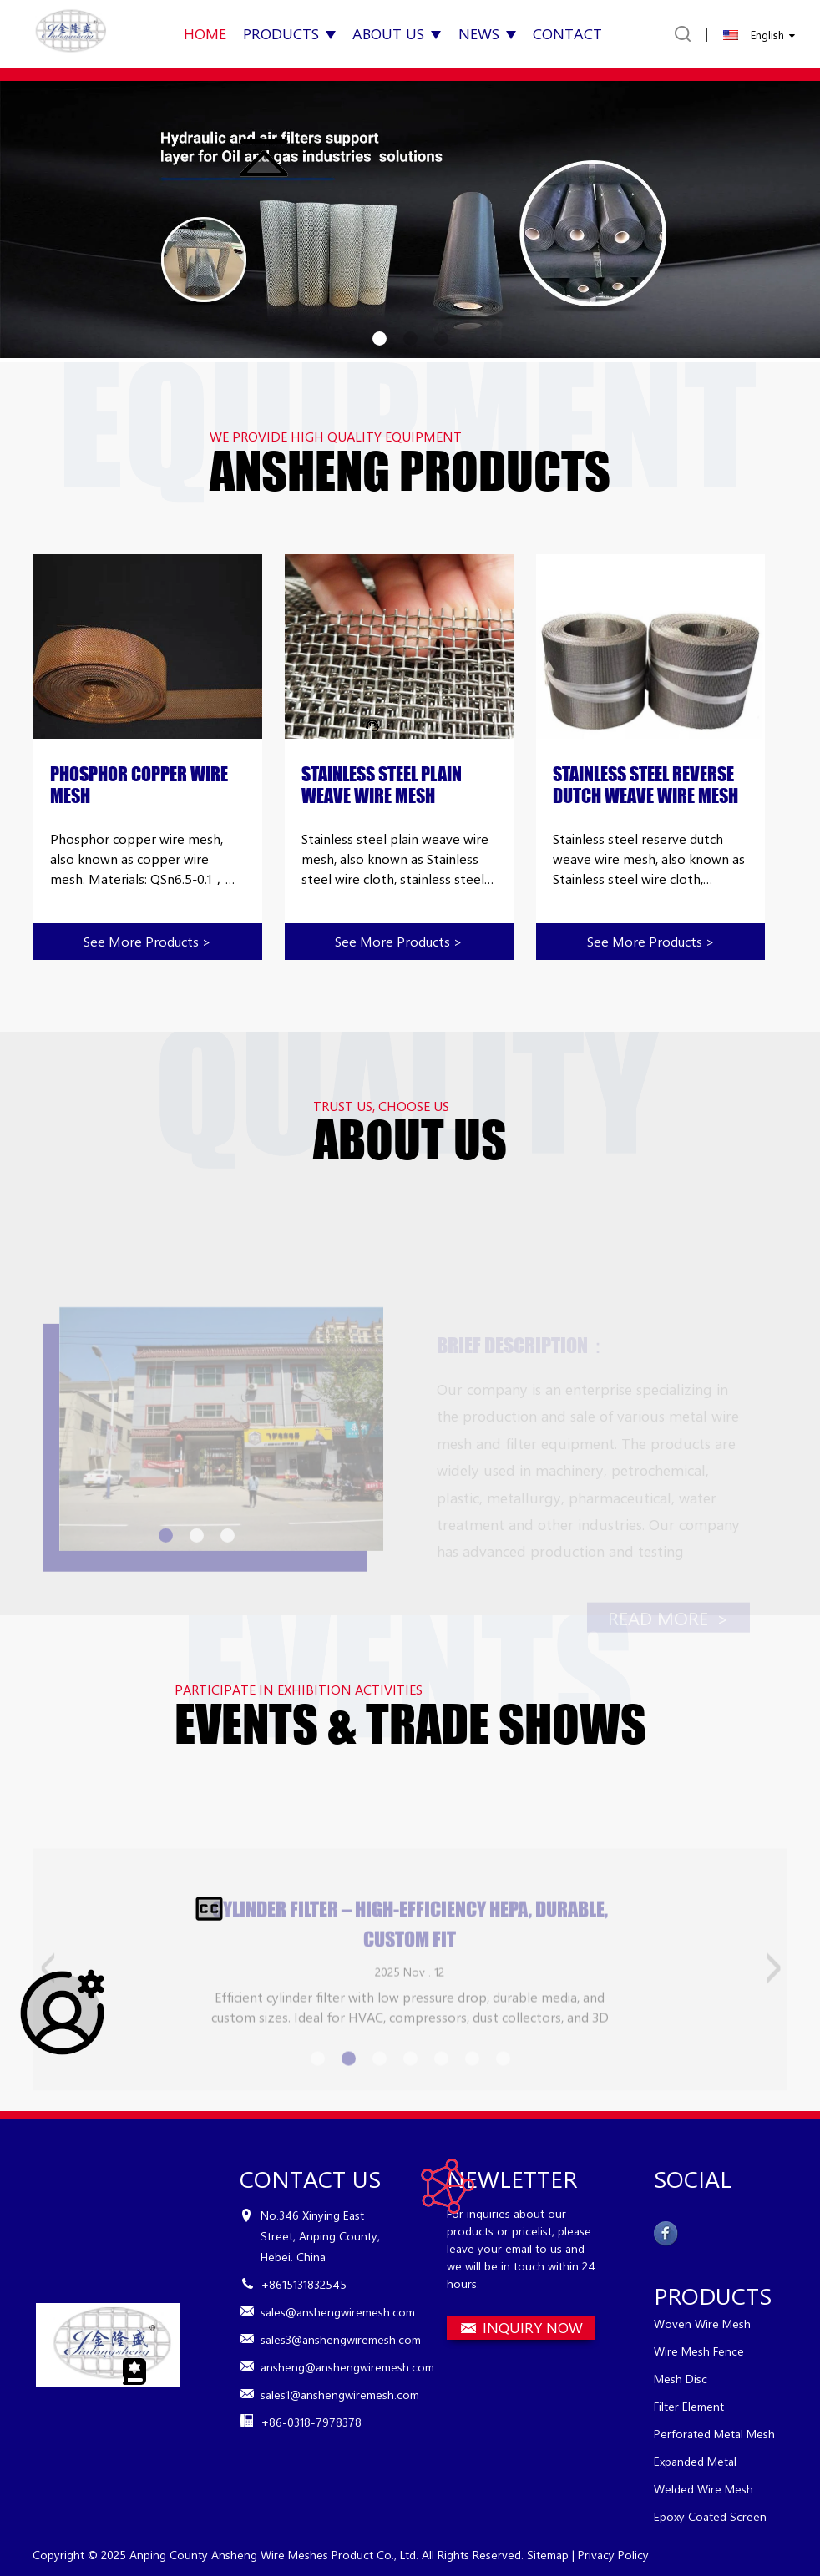 This screenshot has height=2576, width=820. What do you see at coordinates (62, 2013) in the screenshot?
I see `access user profile settings` at bounding box center [62, 2013].